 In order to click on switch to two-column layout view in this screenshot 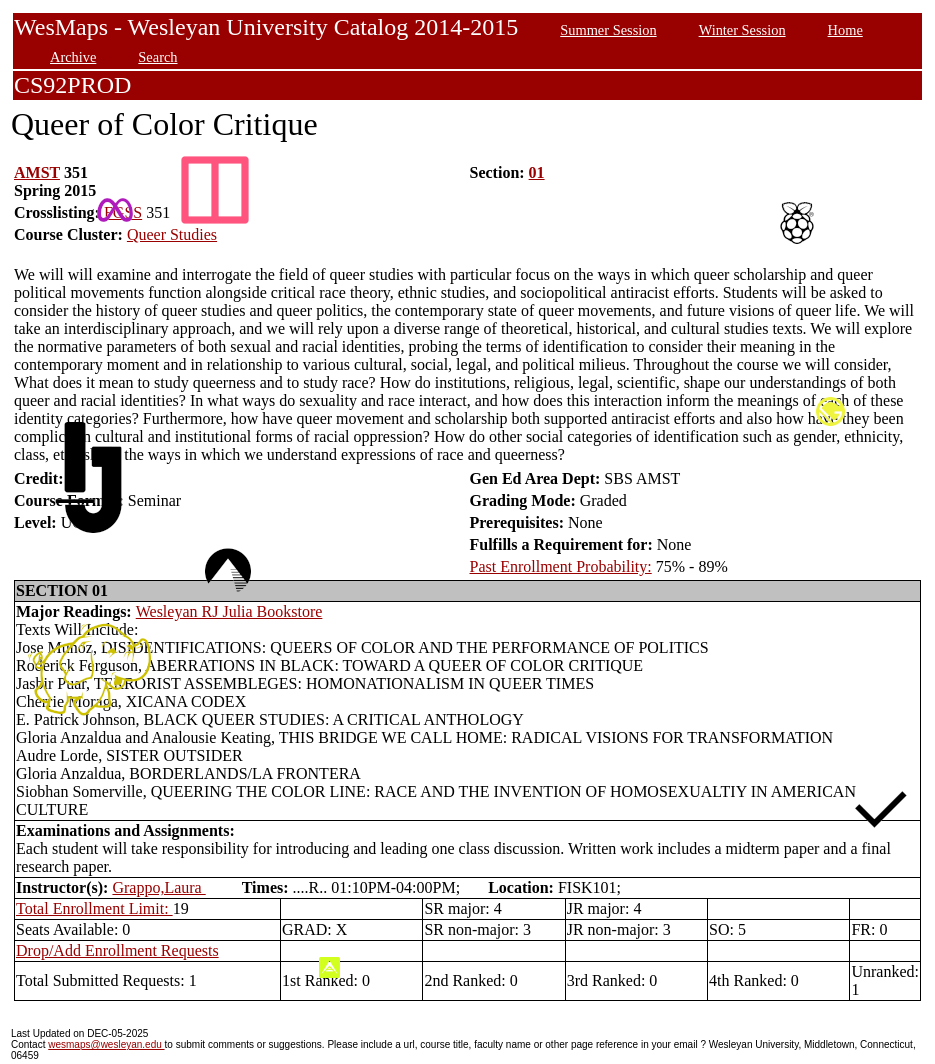, I will do `click(215, 190)`.